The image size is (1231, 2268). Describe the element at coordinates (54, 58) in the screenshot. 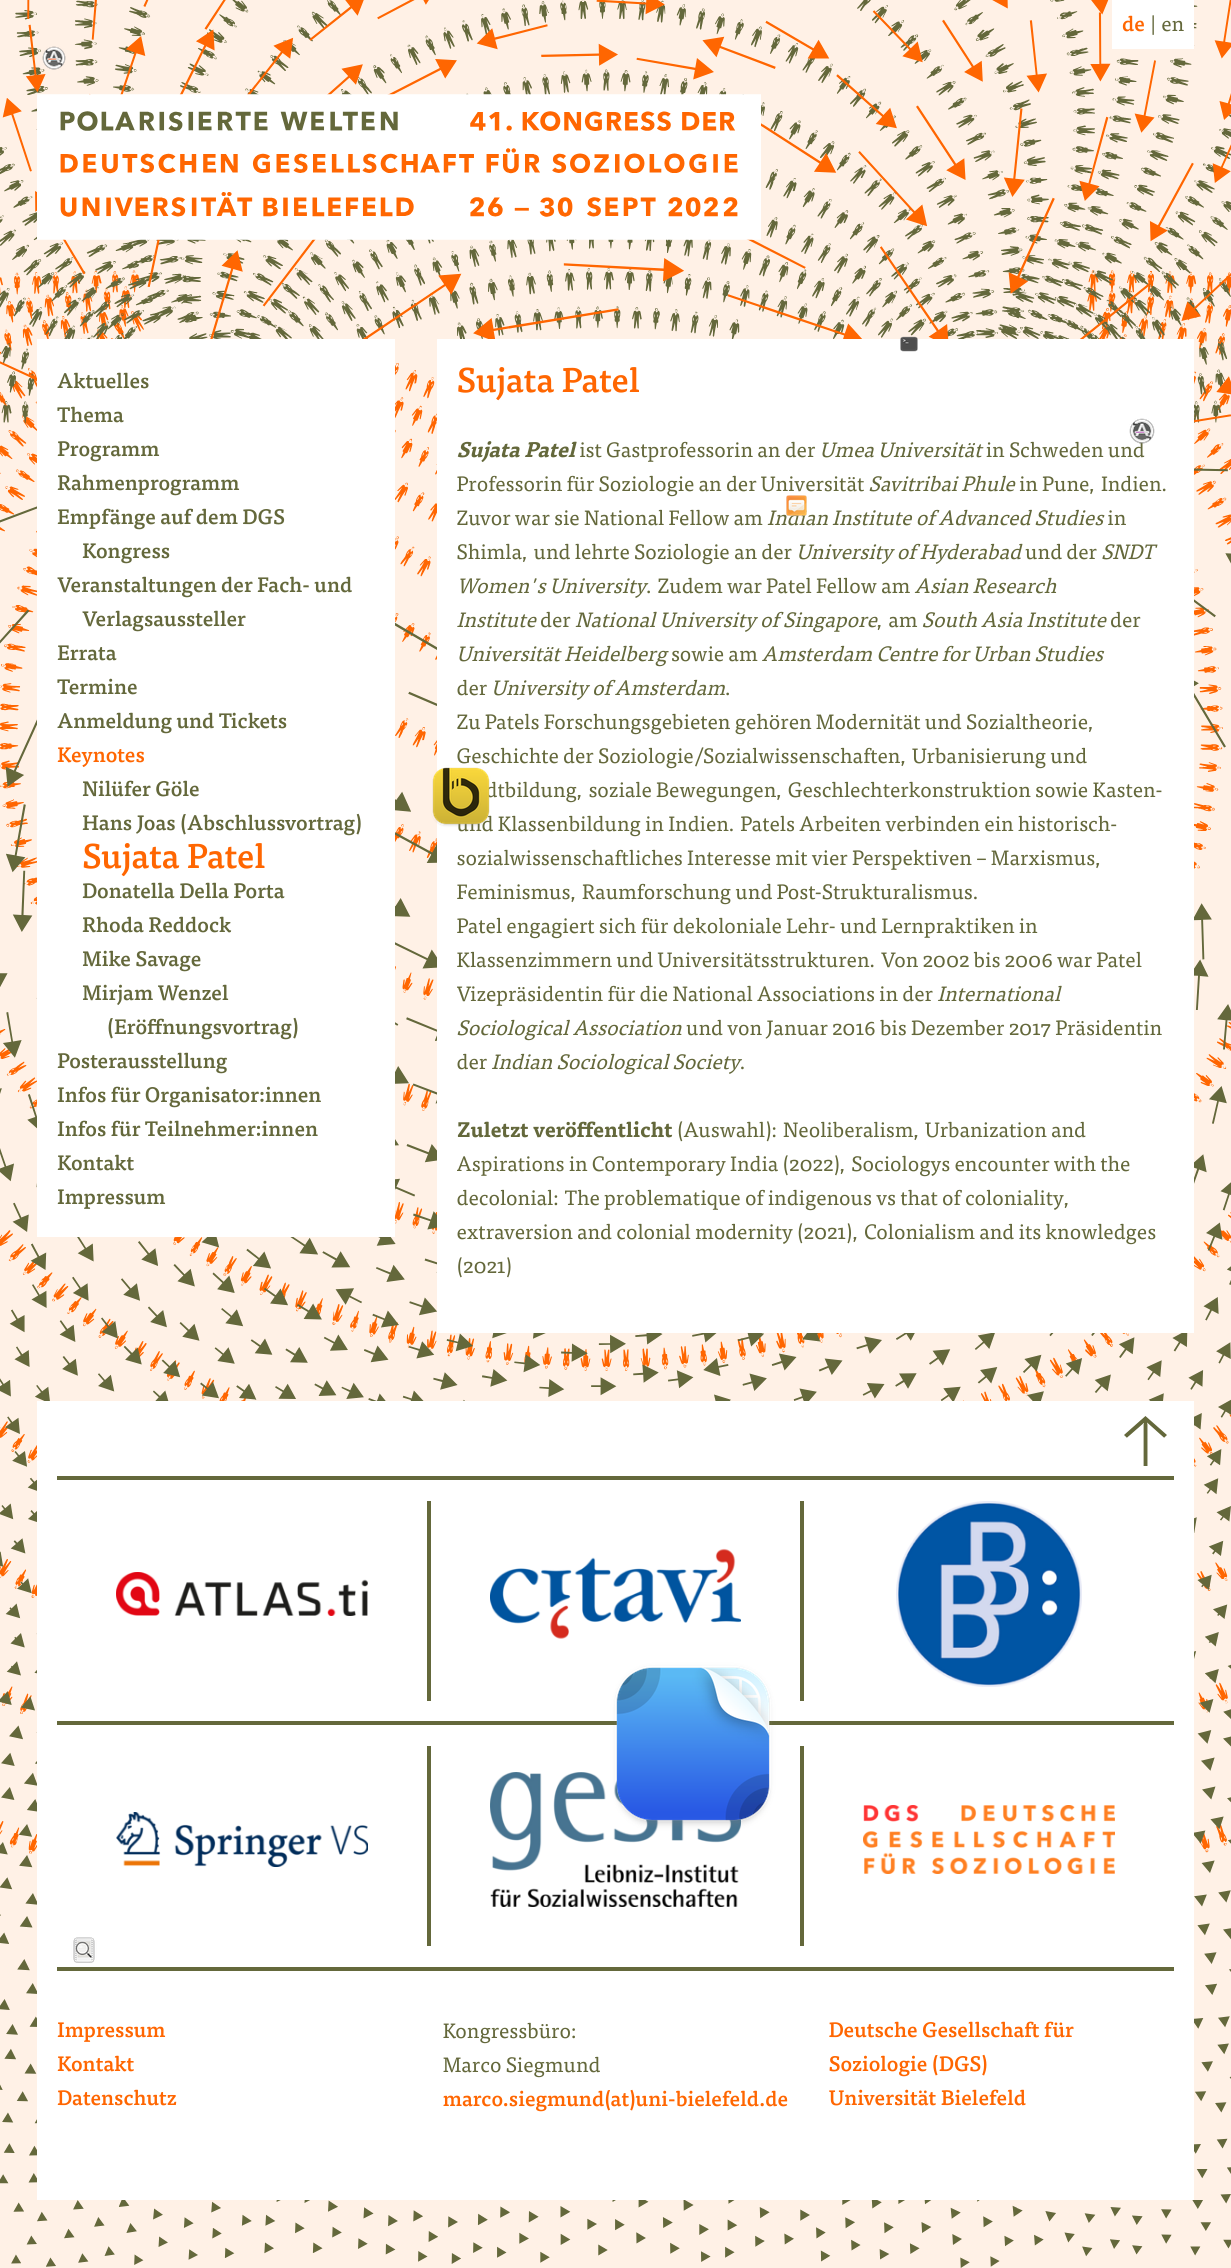

I see `open the software update manager` at that location.